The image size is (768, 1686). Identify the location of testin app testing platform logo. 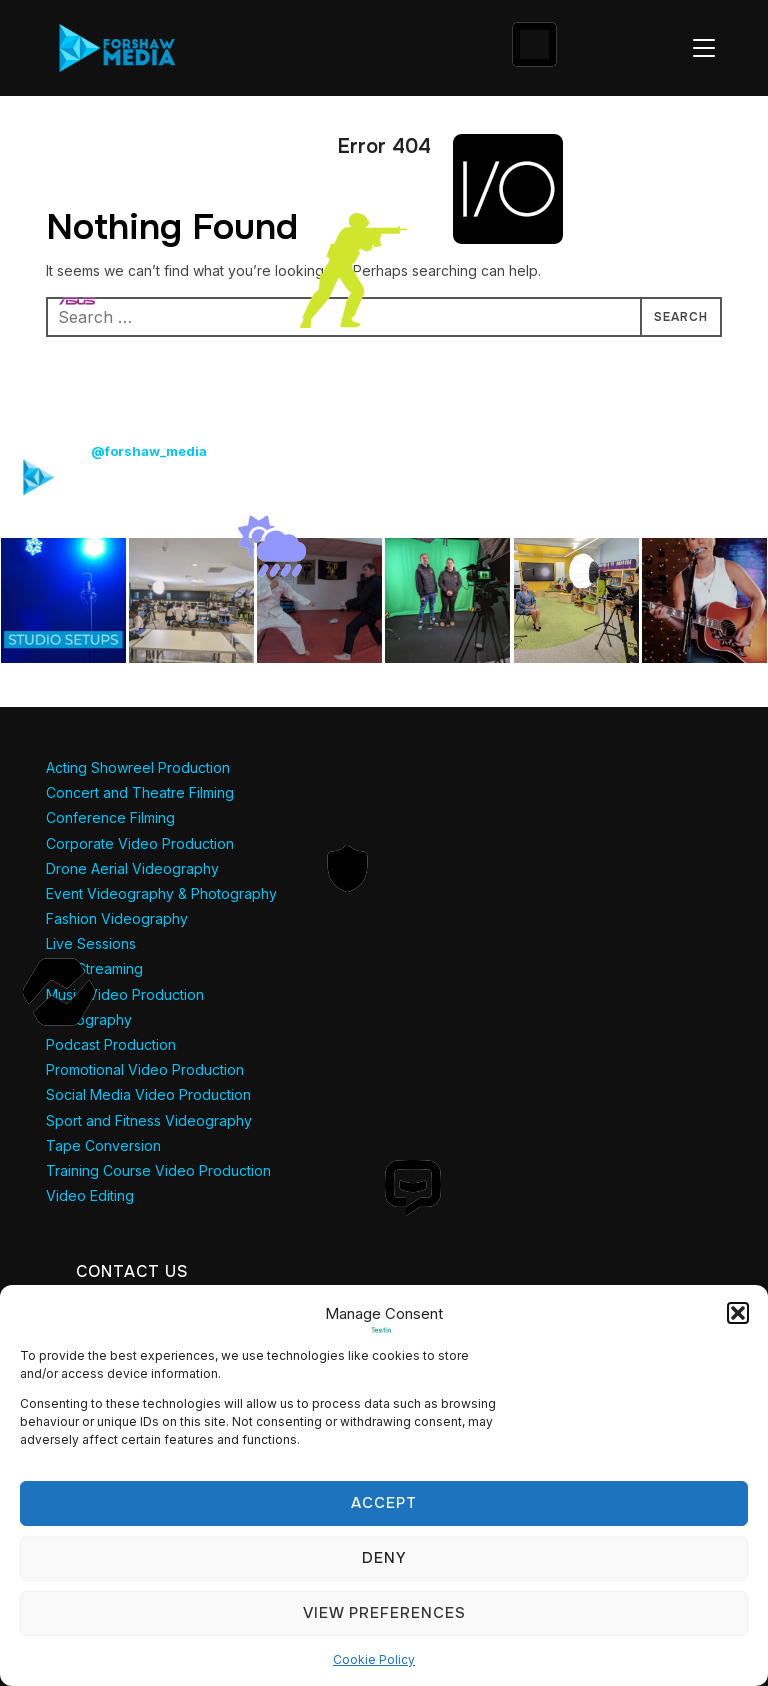
(381, 1330).